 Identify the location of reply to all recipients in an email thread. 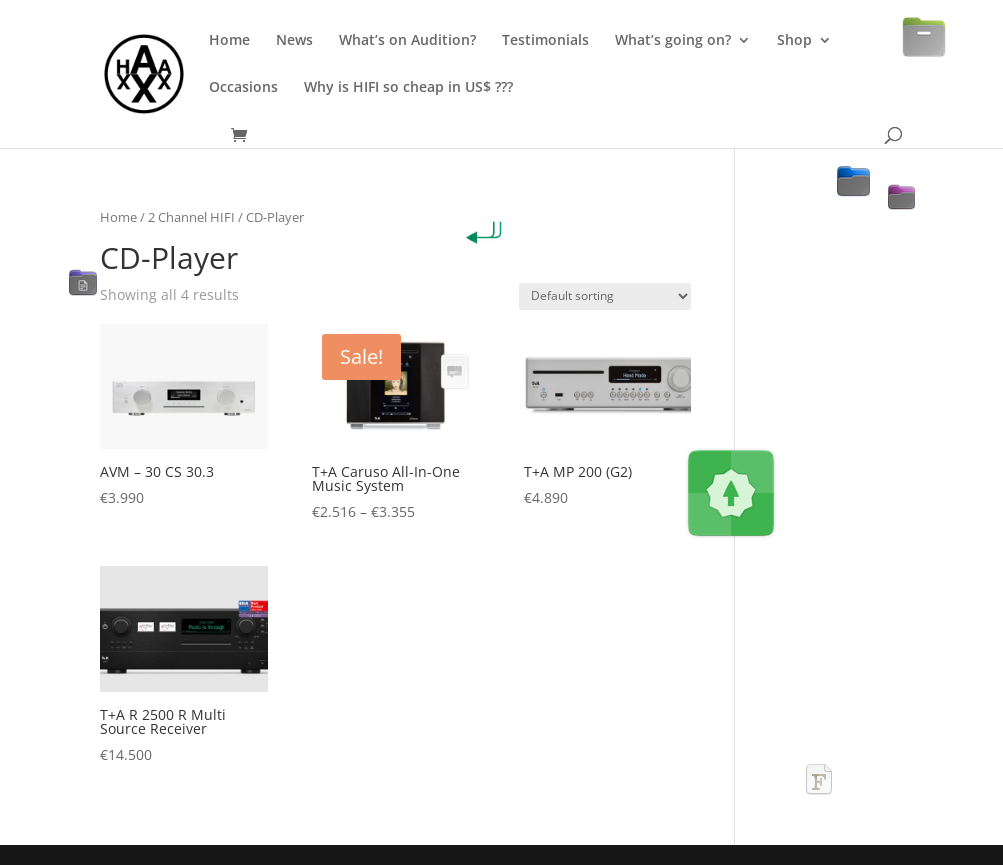
(483, 230).